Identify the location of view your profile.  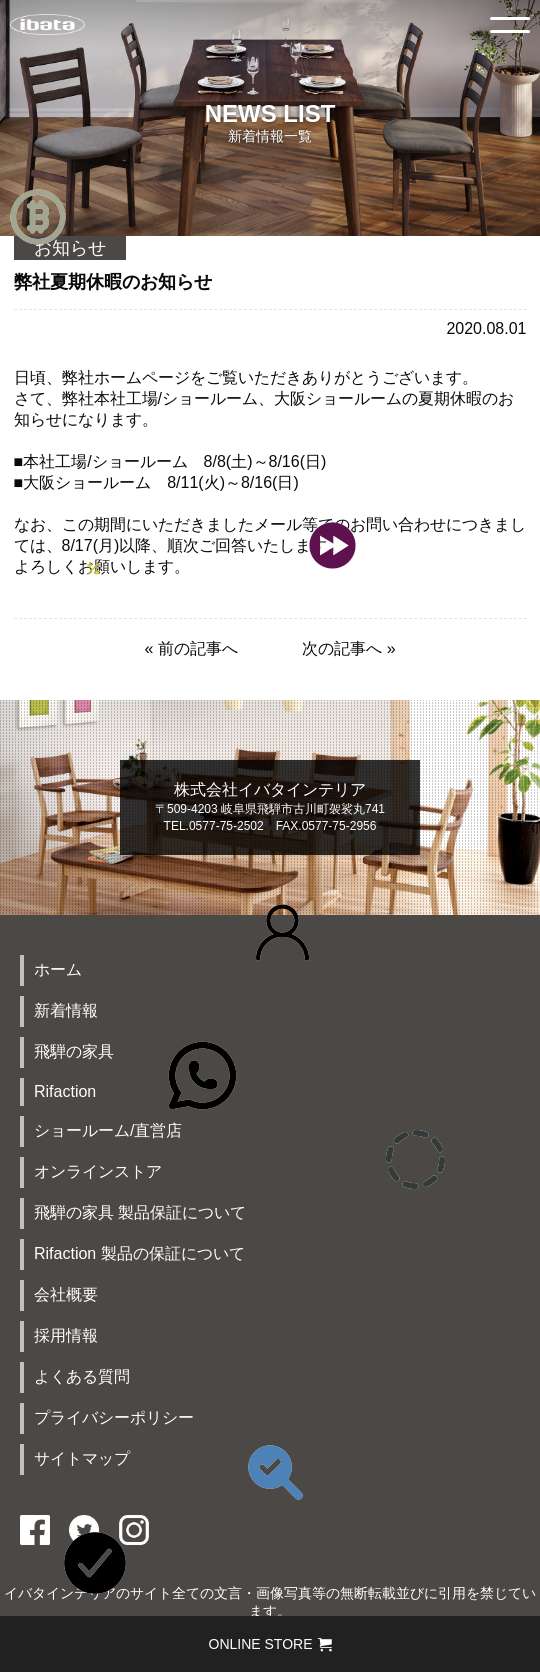
(282, 932).